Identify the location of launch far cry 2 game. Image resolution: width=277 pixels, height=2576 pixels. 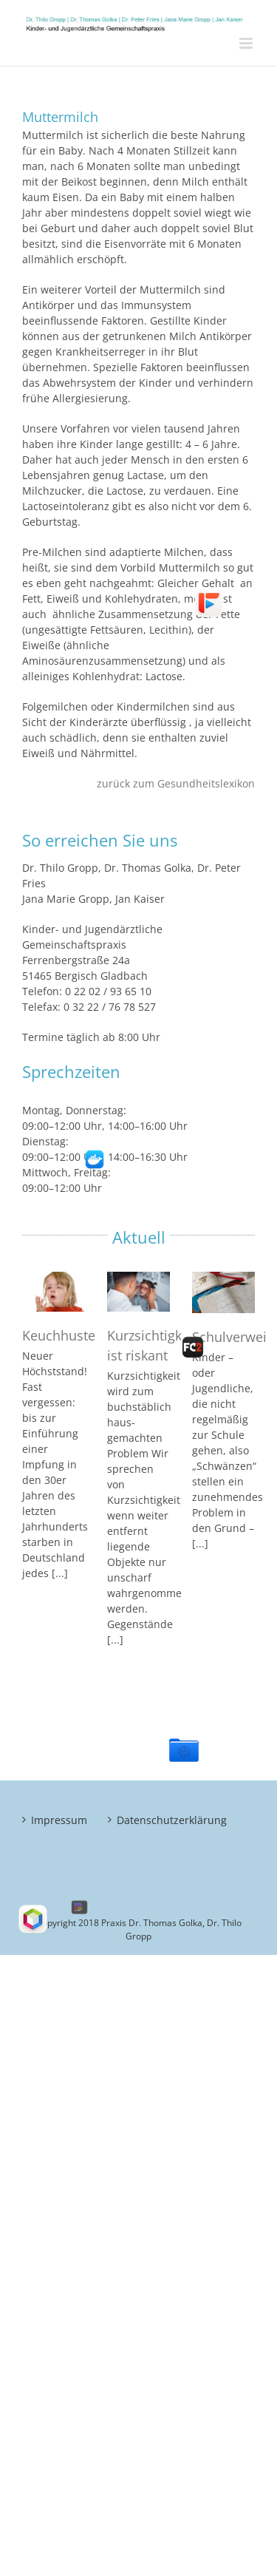
(193, 1347).